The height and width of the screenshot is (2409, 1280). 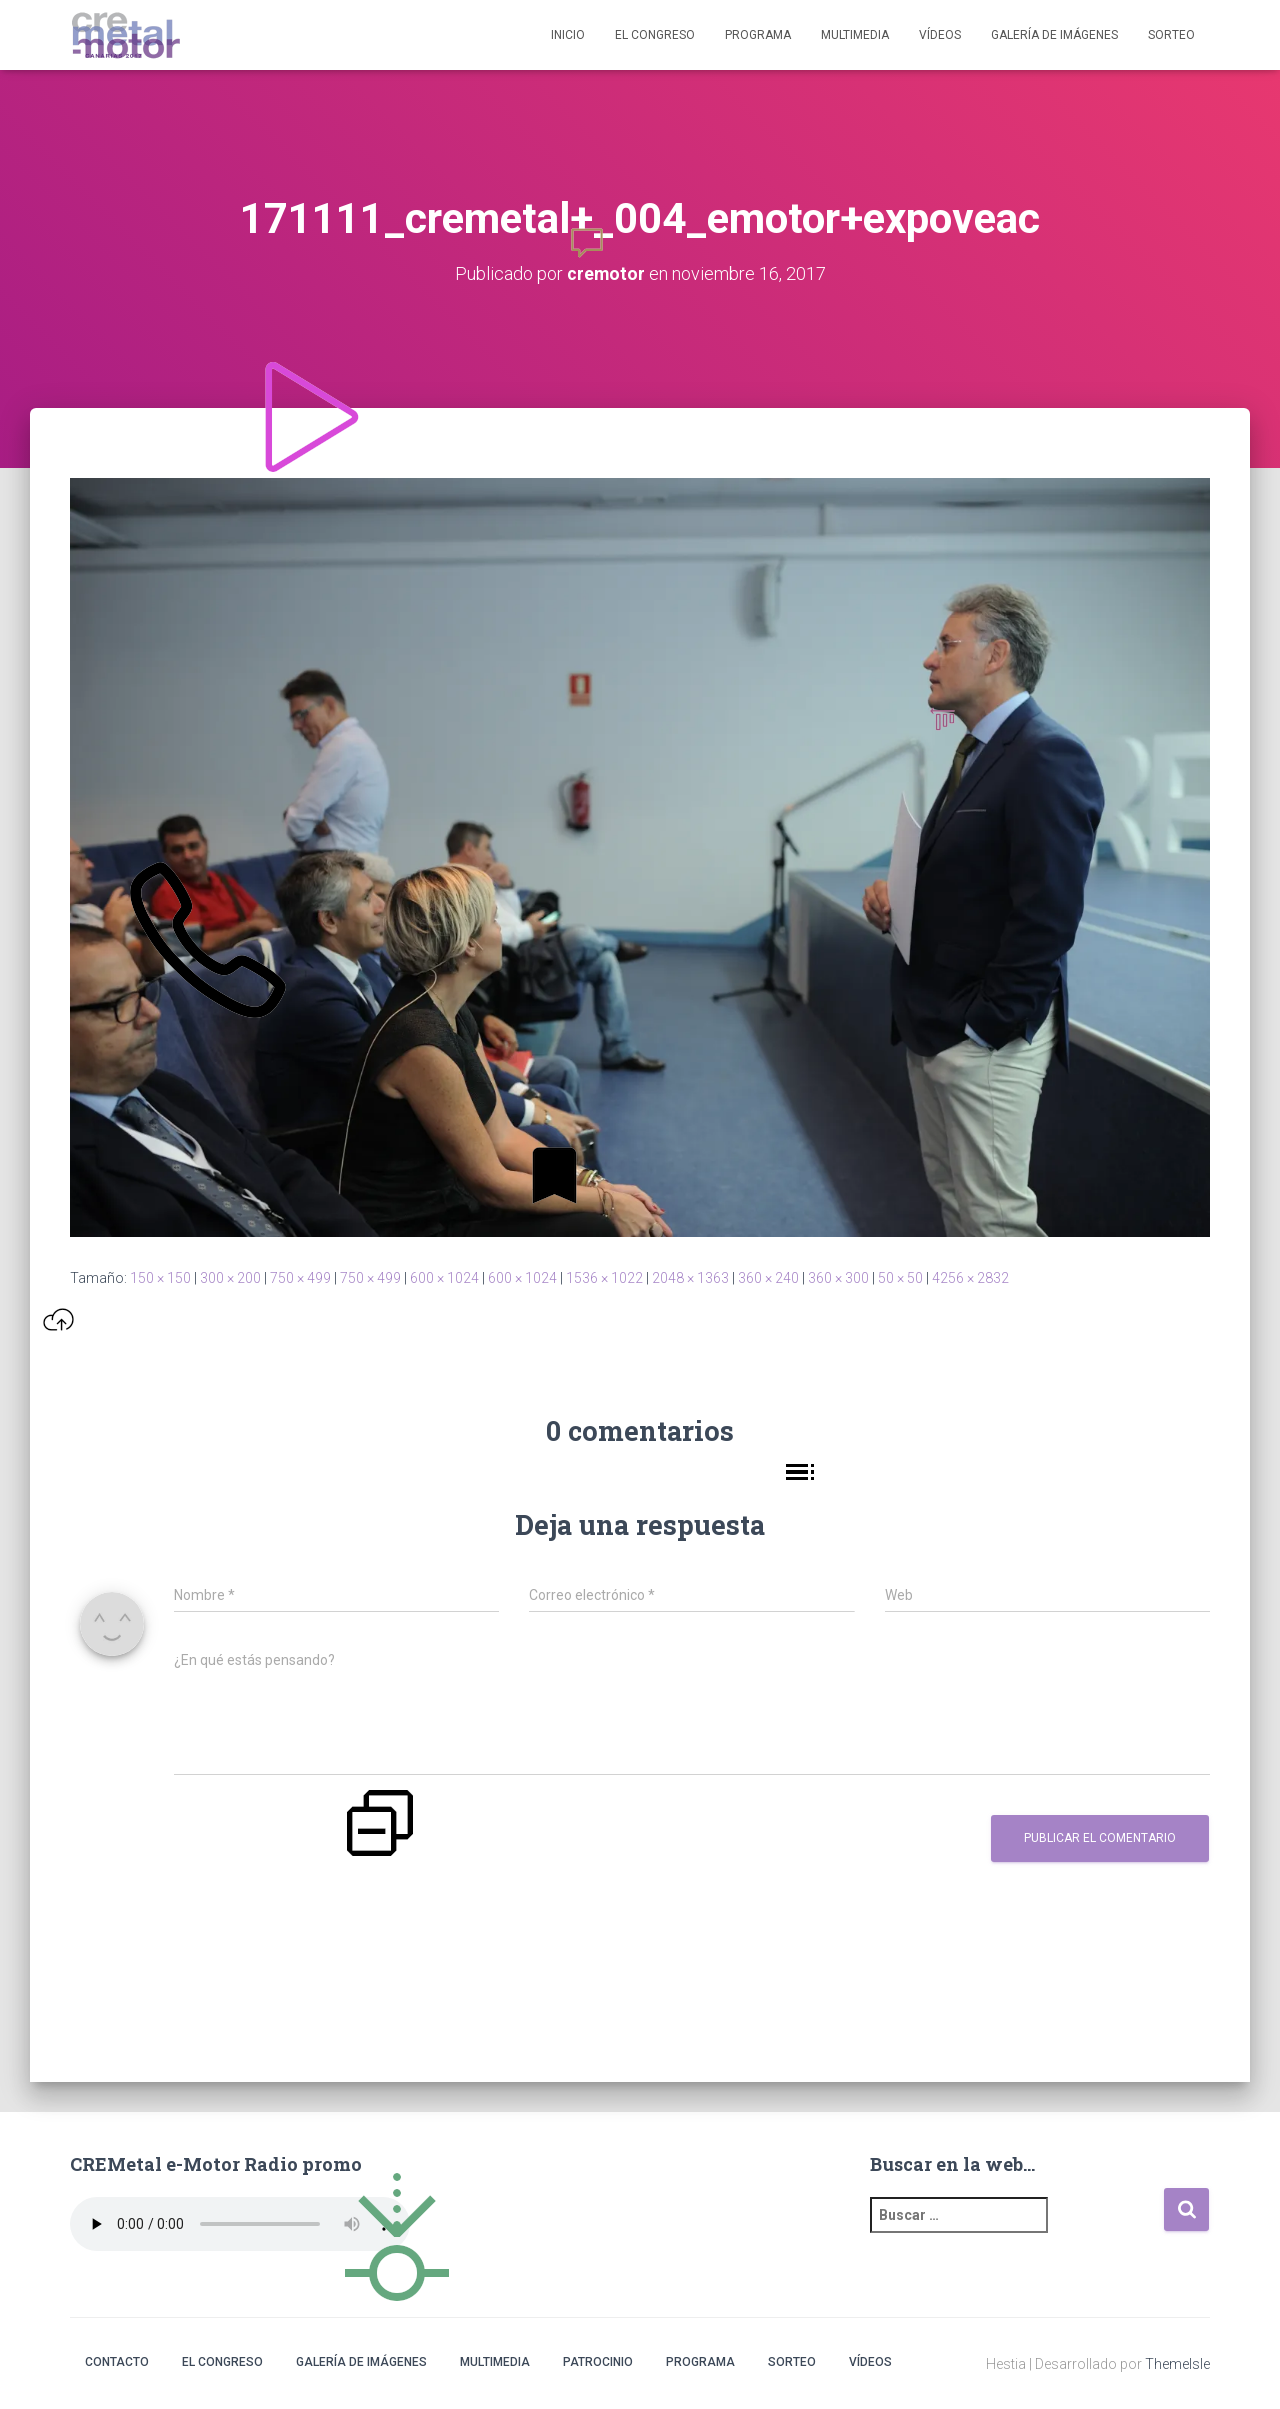 What do you see at coordinates (58, 1319) in the screenshot?
I see `upload file to cloud storage` at bounding box center [58, 1319].